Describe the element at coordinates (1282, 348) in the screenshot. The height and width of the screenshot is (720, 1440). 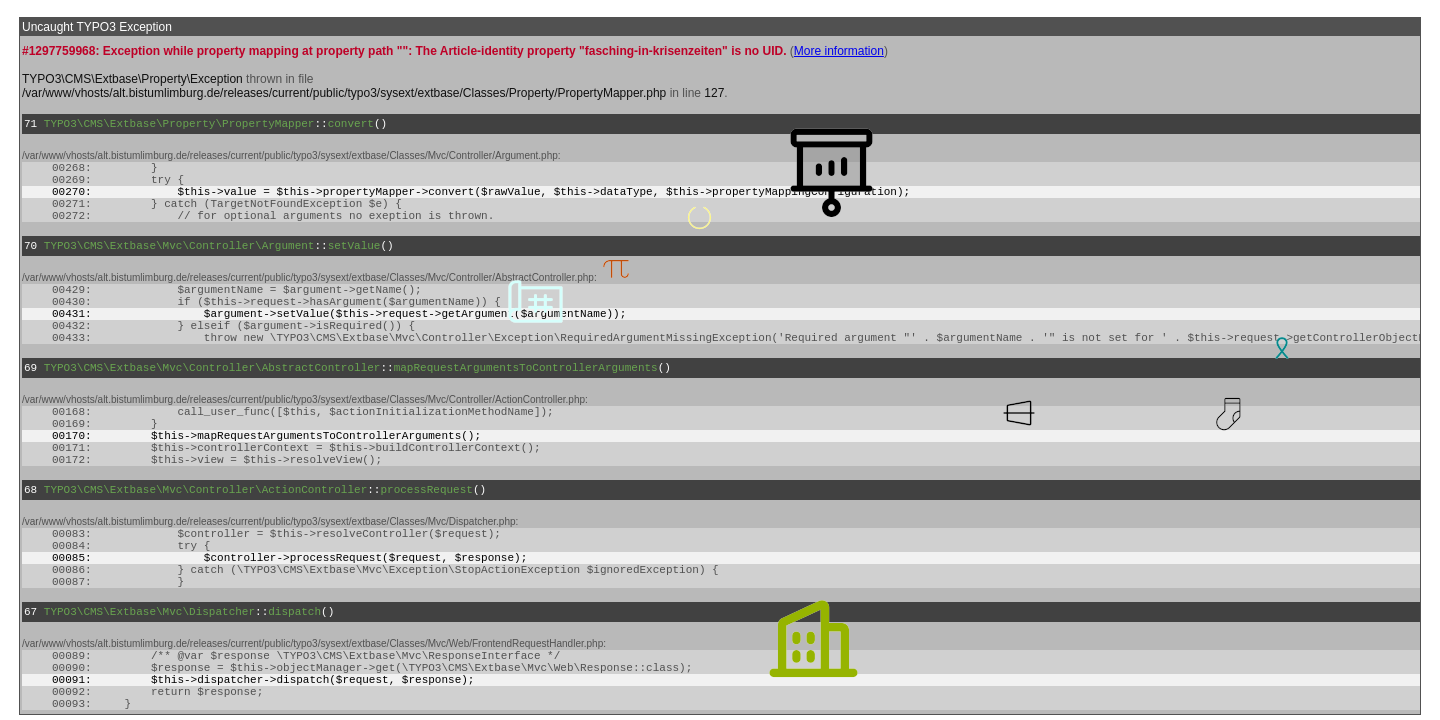
I see `health awareness or medical cause symbol` at that location.